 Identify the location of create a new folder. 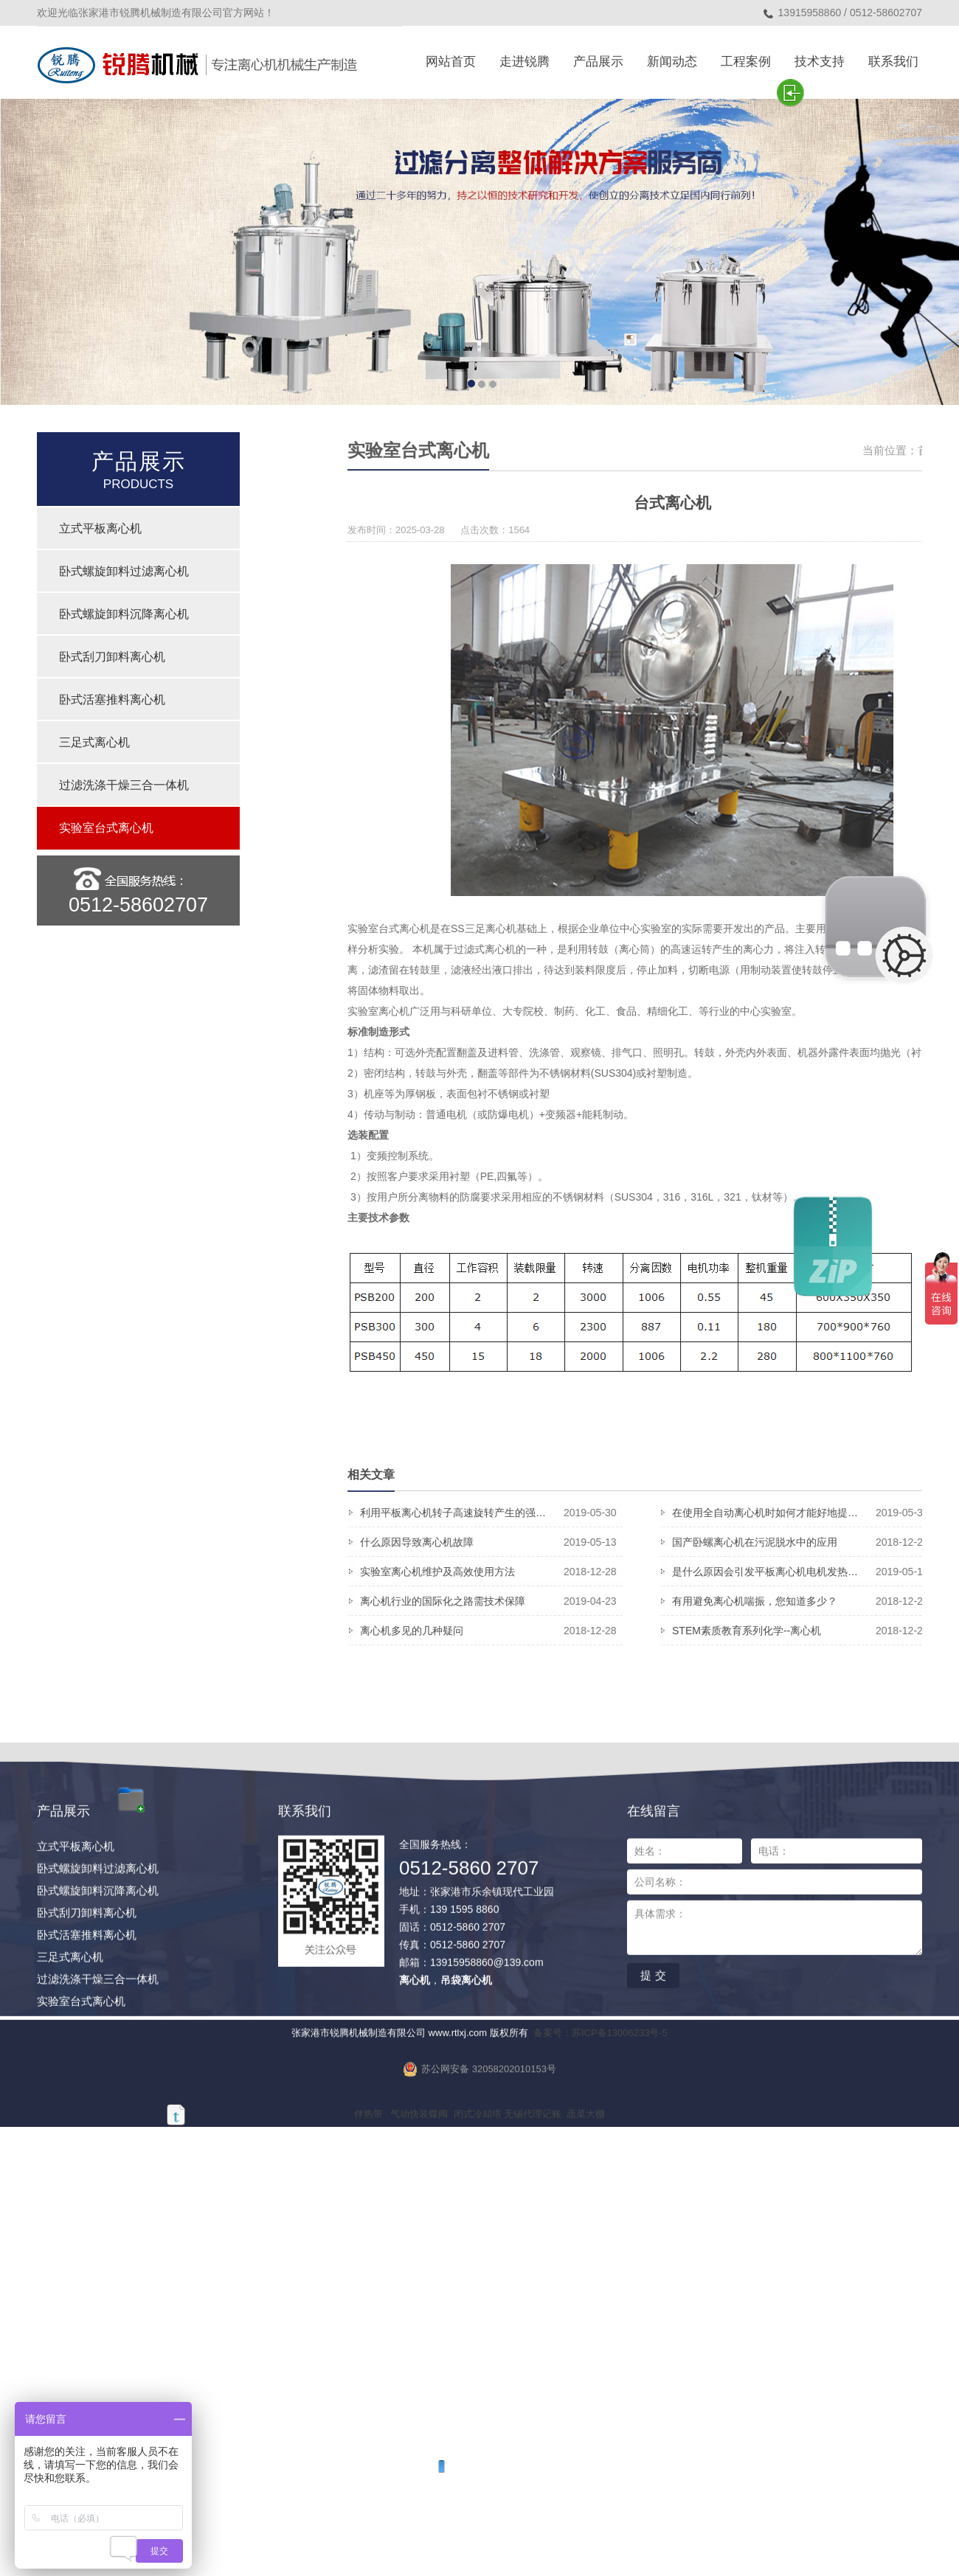
(131, 1799).